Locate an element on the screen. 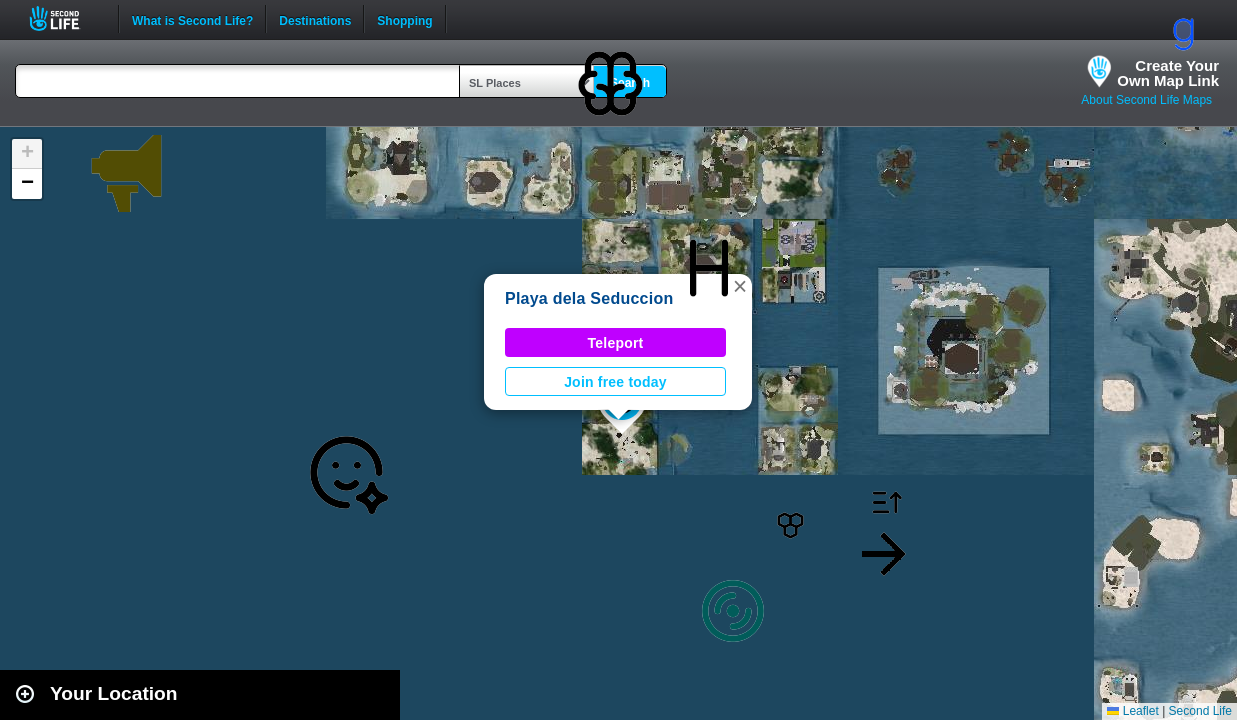 The height and width of the screenshot is (720, 1237). open Goodreads app or website is located at coordinates (1183, 34).